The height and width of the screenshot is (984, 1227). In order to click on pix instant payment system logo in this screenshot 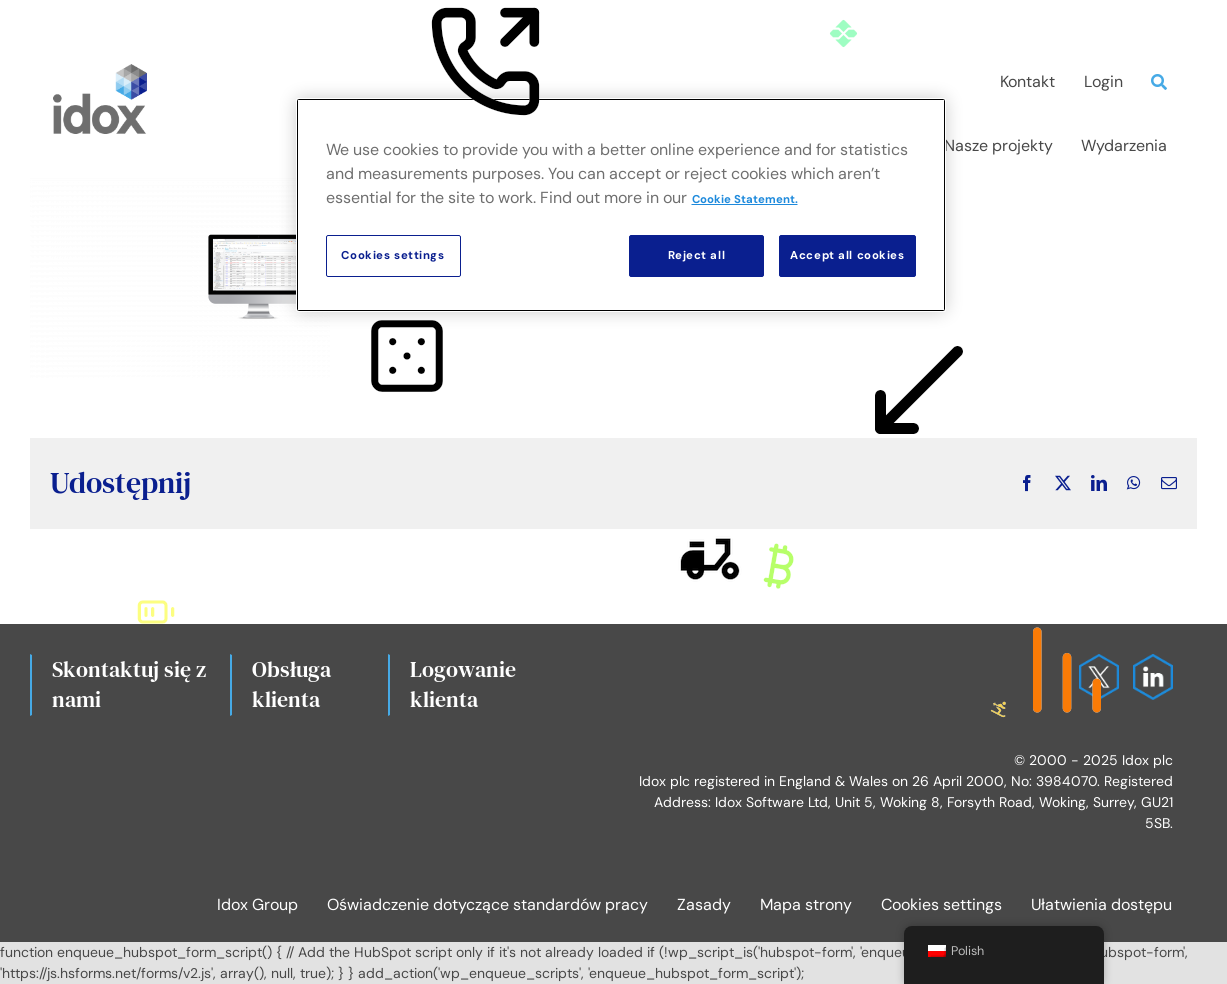, I will do `click(843, 33)`.